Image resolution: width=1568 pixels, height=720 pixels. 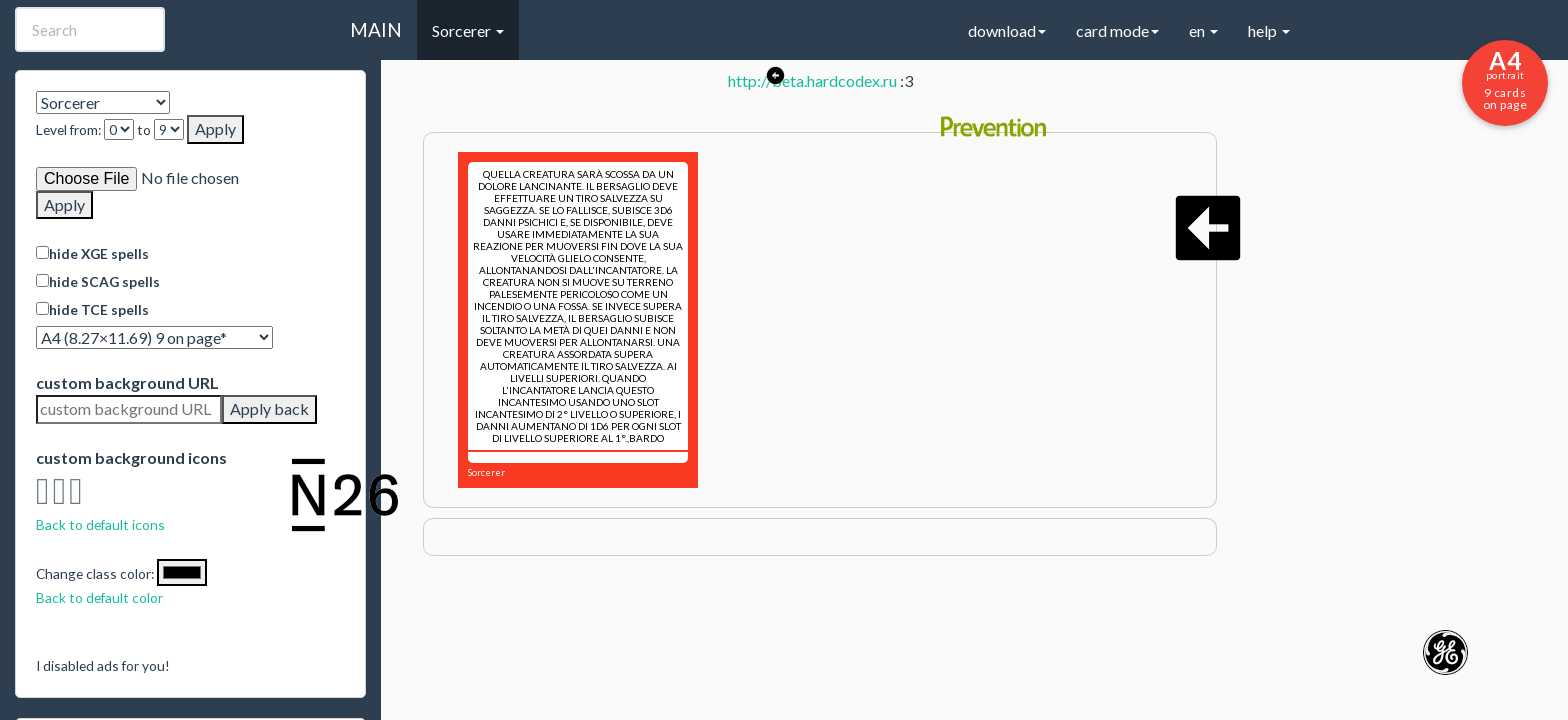 What do you see at coordinates (775, 75) in the screenshot?
I see `go back to the previous screen` at bounding box center [775, 75].